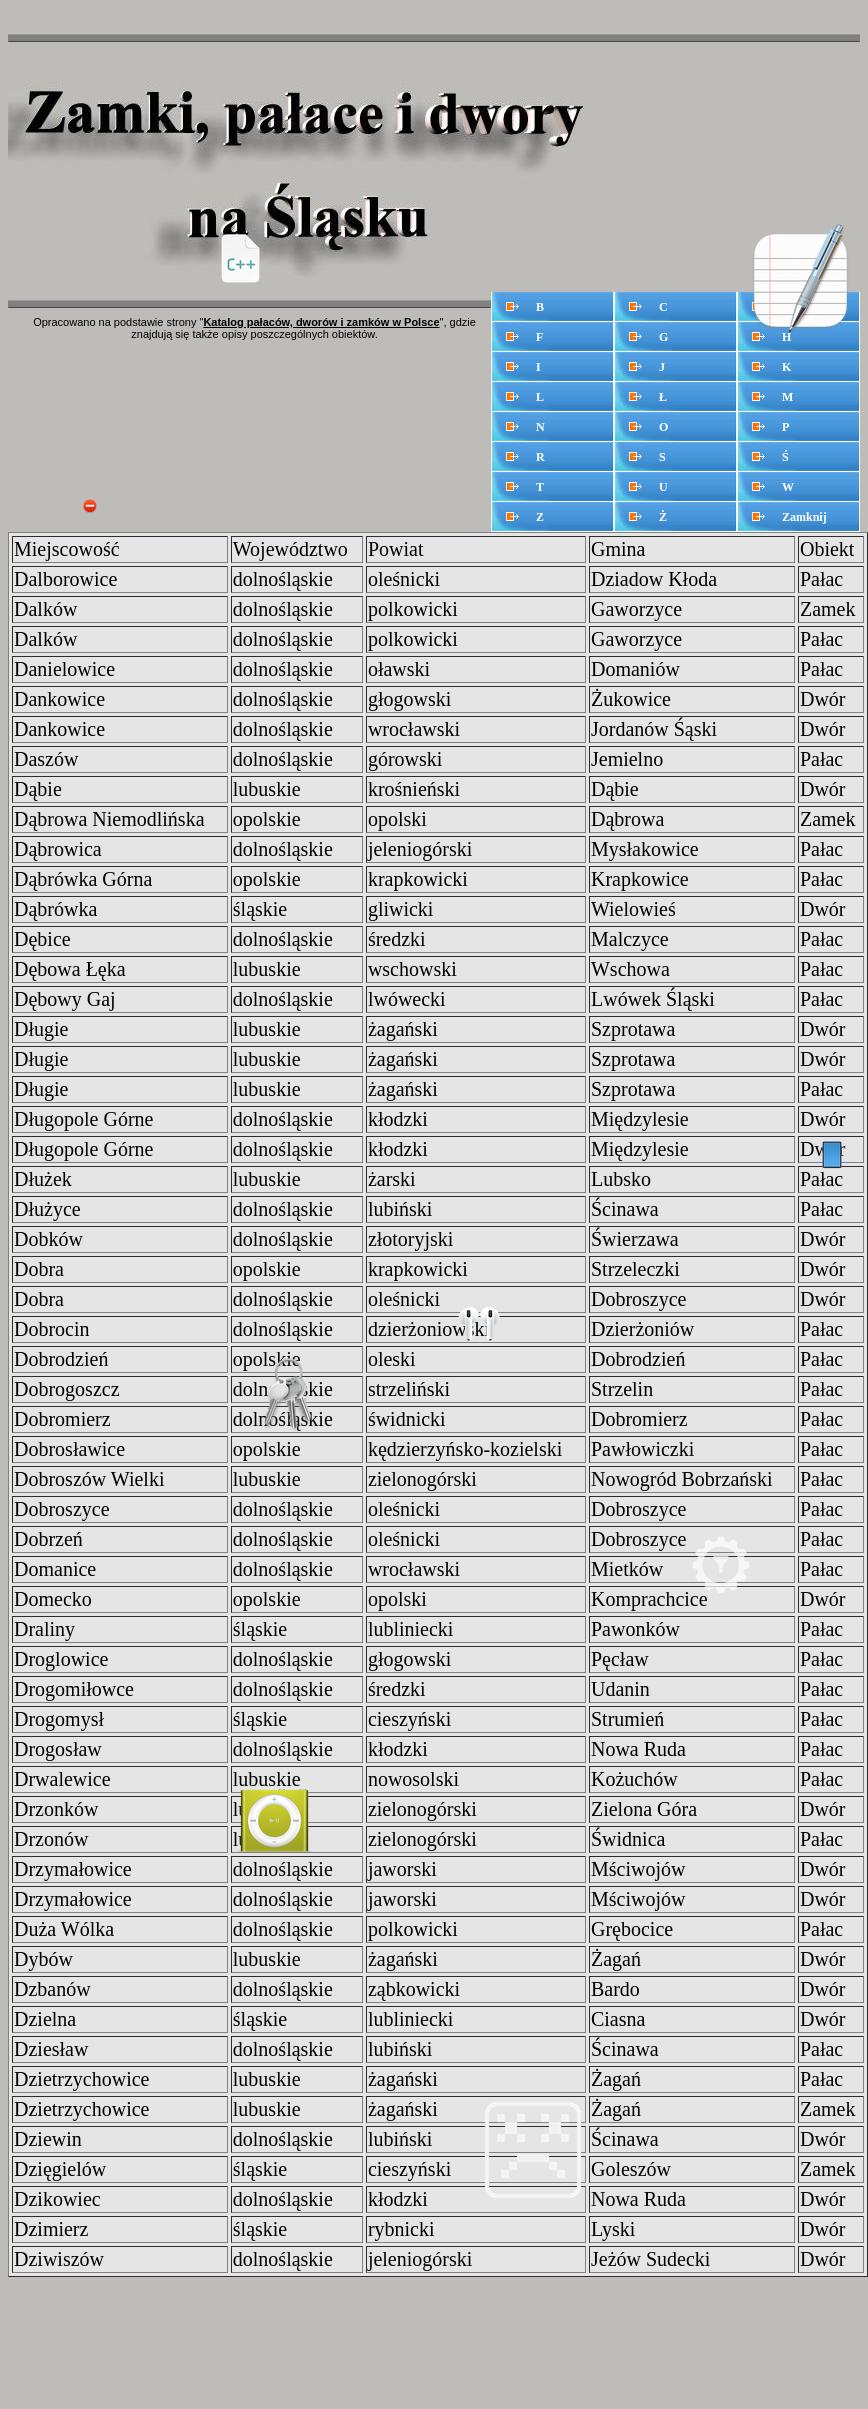 Image resolution: width=868 pixels, height=2409 pixels. What do you see at coordinates (240, 258) in the screenshot?
I see `a C++ source code file` at bounding box center [240, 258].